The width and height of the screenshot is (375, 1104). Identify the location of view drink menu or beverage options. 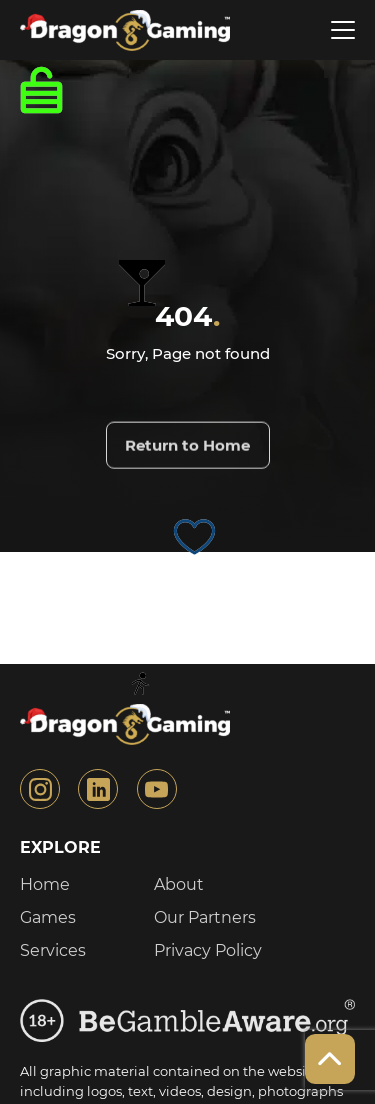
(142, 283).